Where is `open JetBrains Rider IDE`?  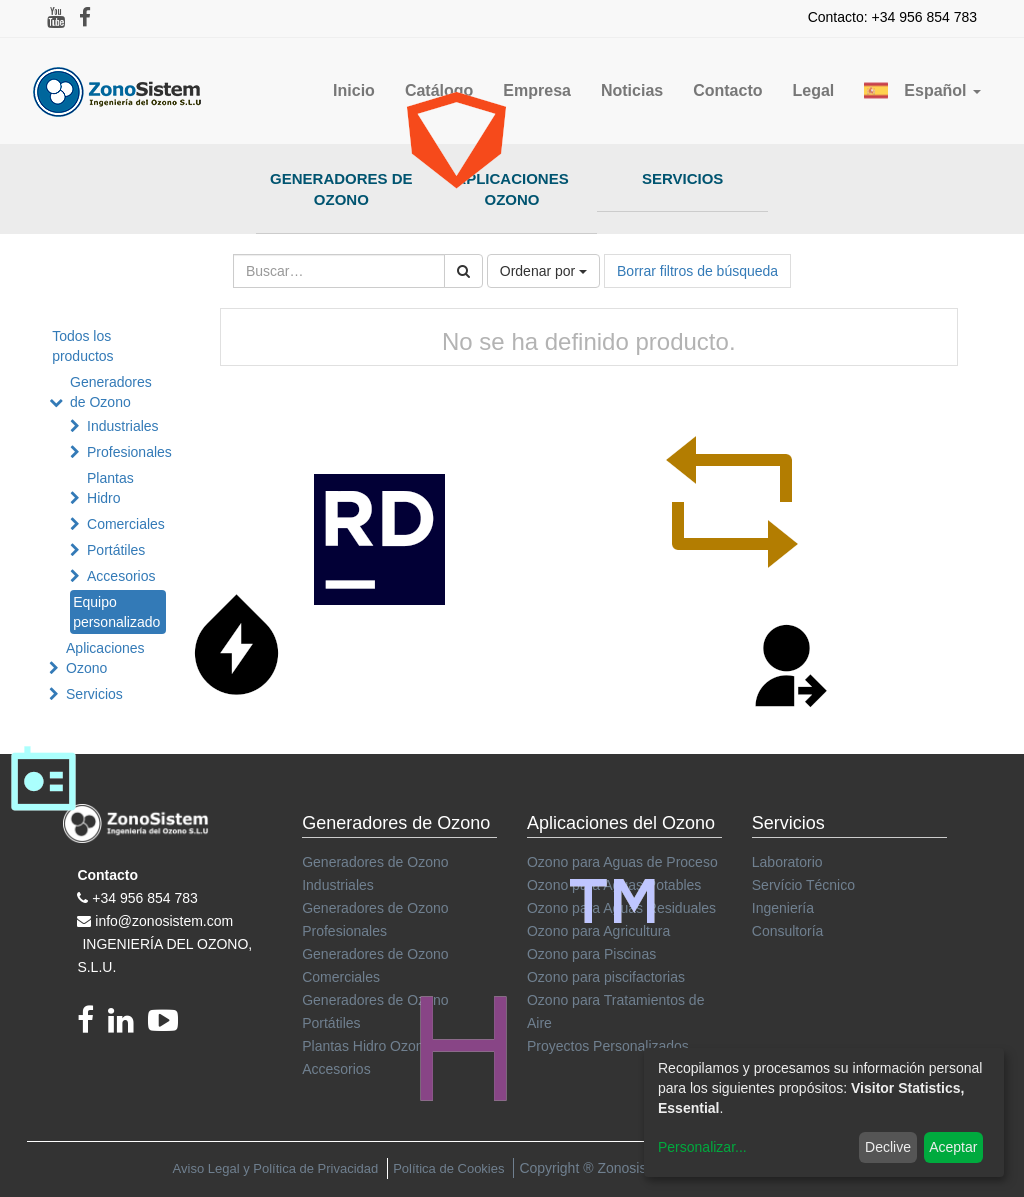 open JetBrains Rider IDE is located at coordinates (379, 539).